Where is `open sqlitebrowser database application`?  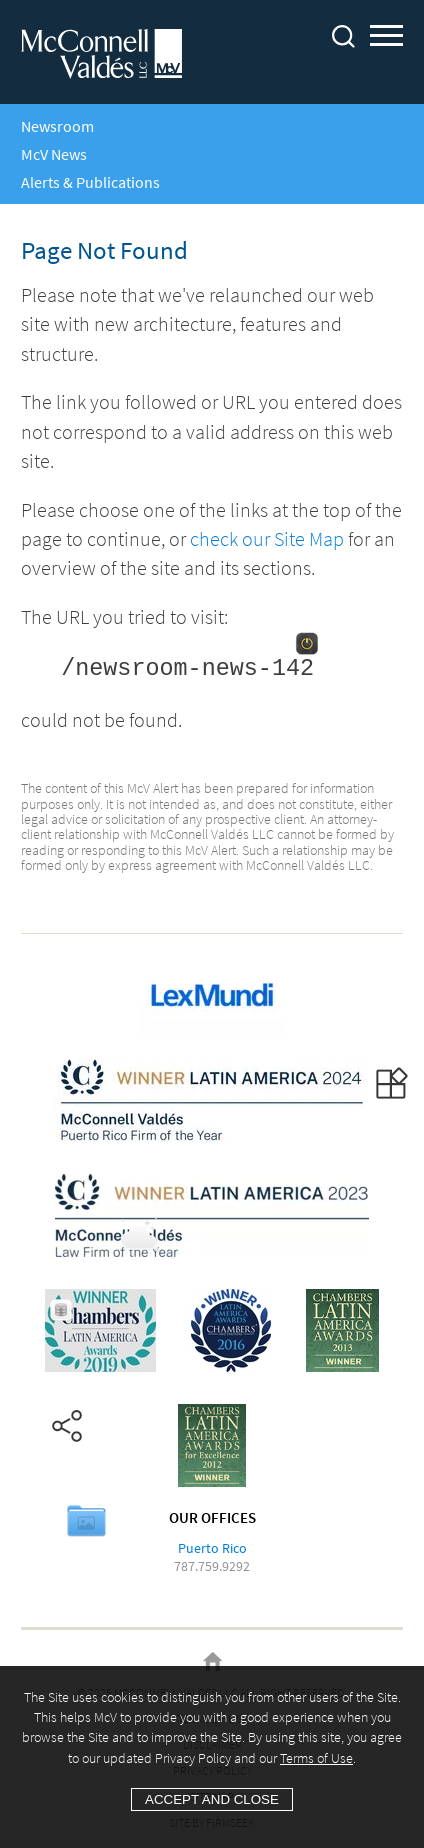 open sqlitebrowser database application is located at coordinates (61, 1310).